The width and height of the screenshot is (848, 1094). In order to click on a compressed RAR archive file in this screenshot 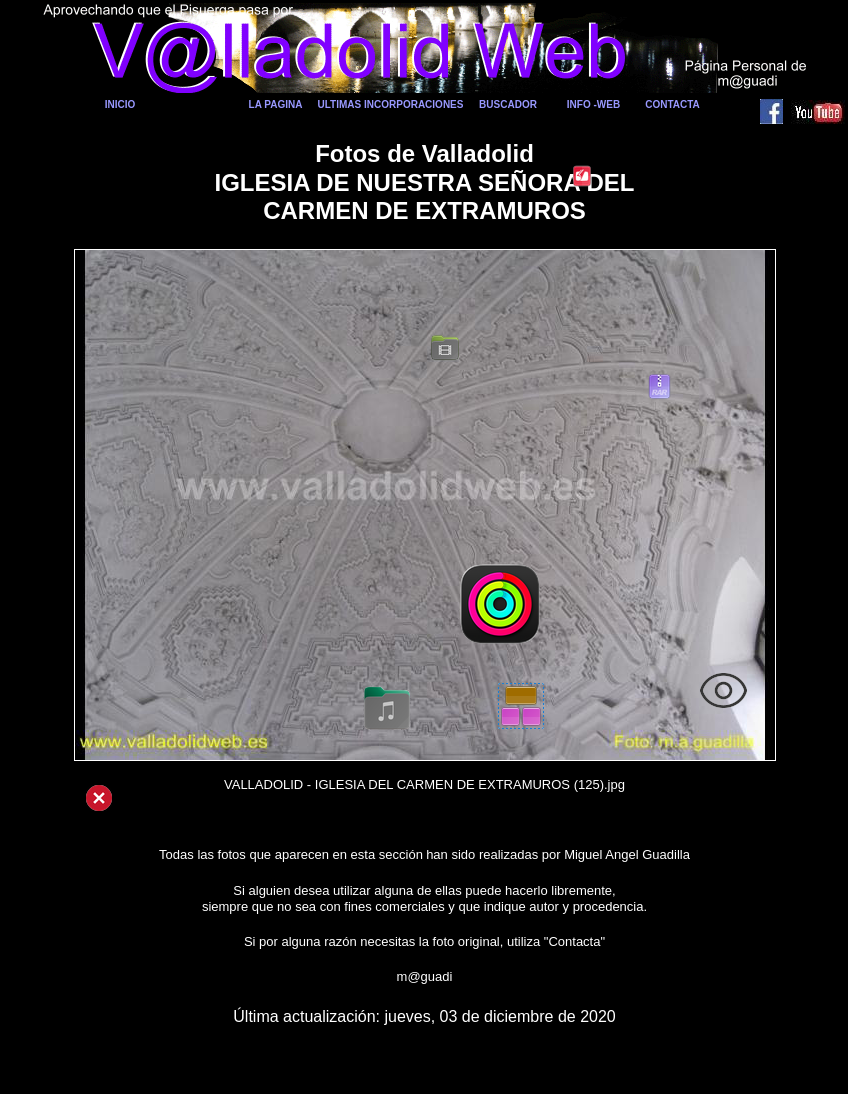, I will do `click(659, 386)`.